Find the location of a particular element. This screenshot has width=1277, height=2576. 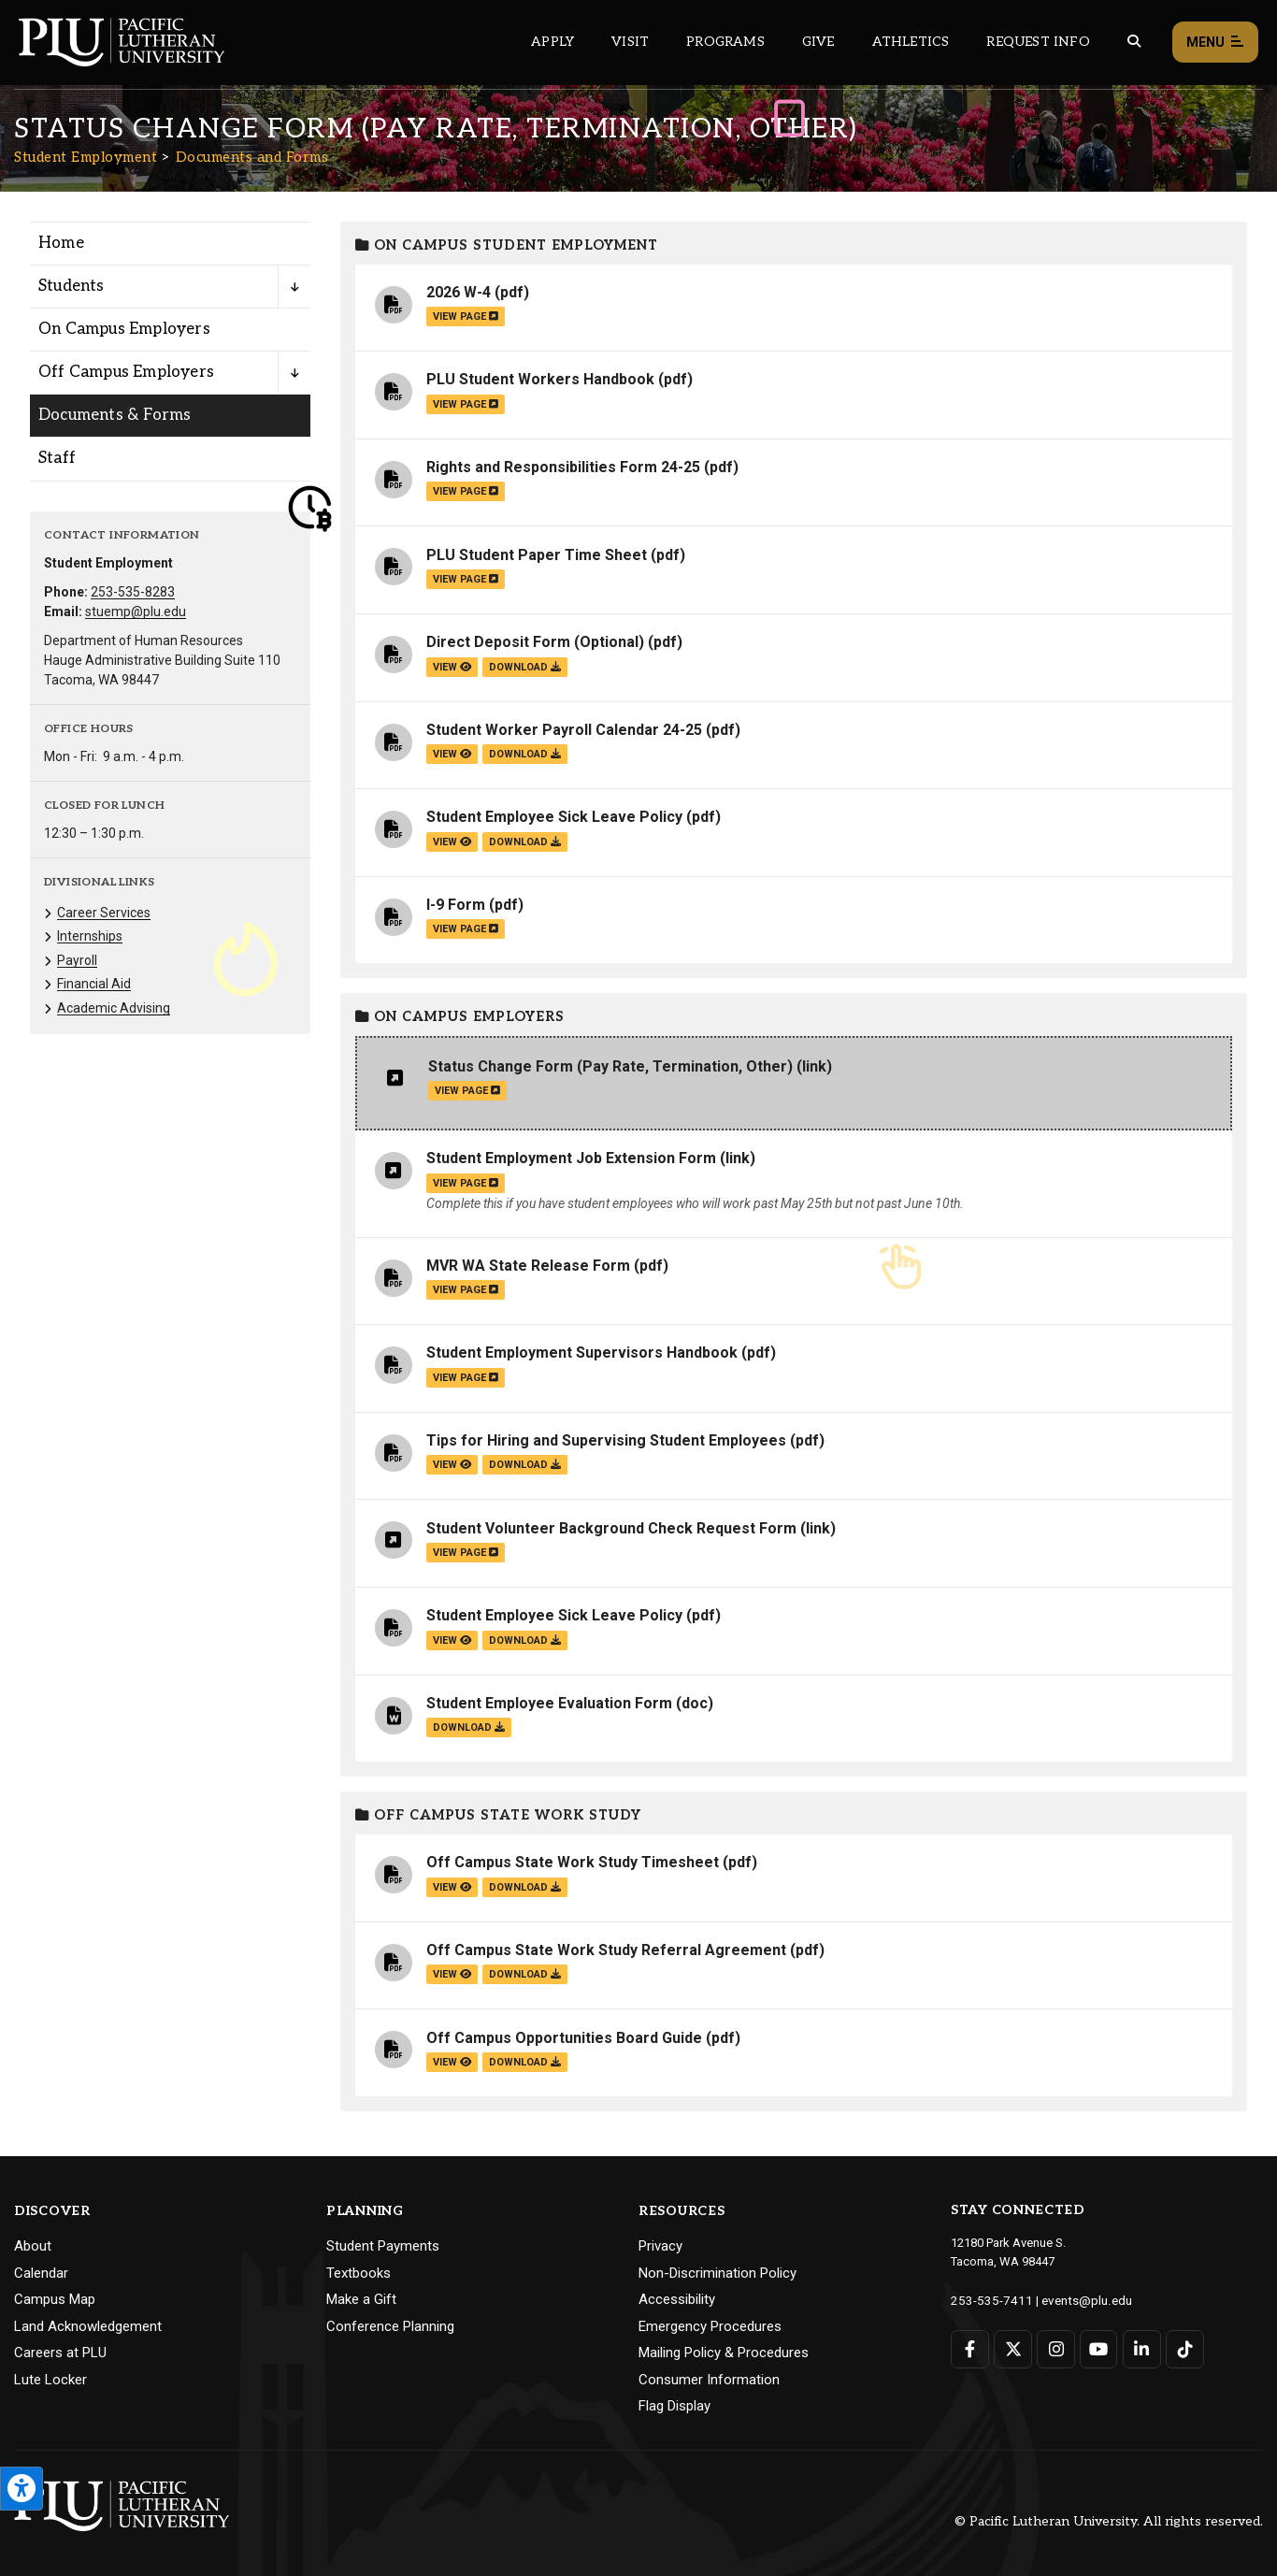

view bitcoin transaction history is located at coordinates (309, 507).